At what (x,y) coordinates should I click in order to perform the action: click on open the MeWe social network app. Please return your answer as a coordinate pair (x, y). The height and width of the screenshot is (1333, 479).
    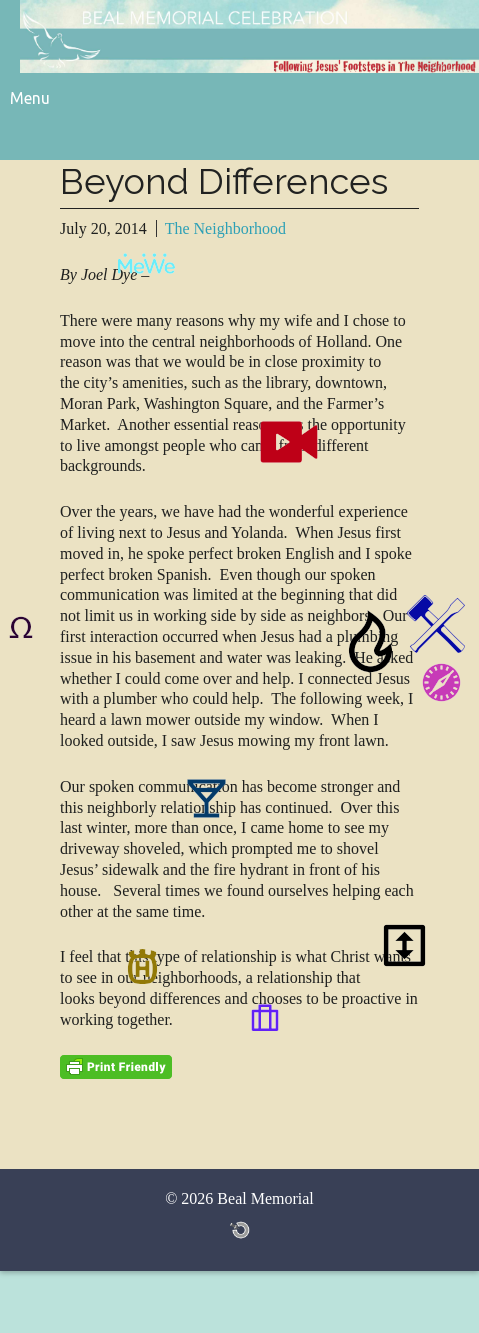
    Looking at the image, I should click on (146, 263).